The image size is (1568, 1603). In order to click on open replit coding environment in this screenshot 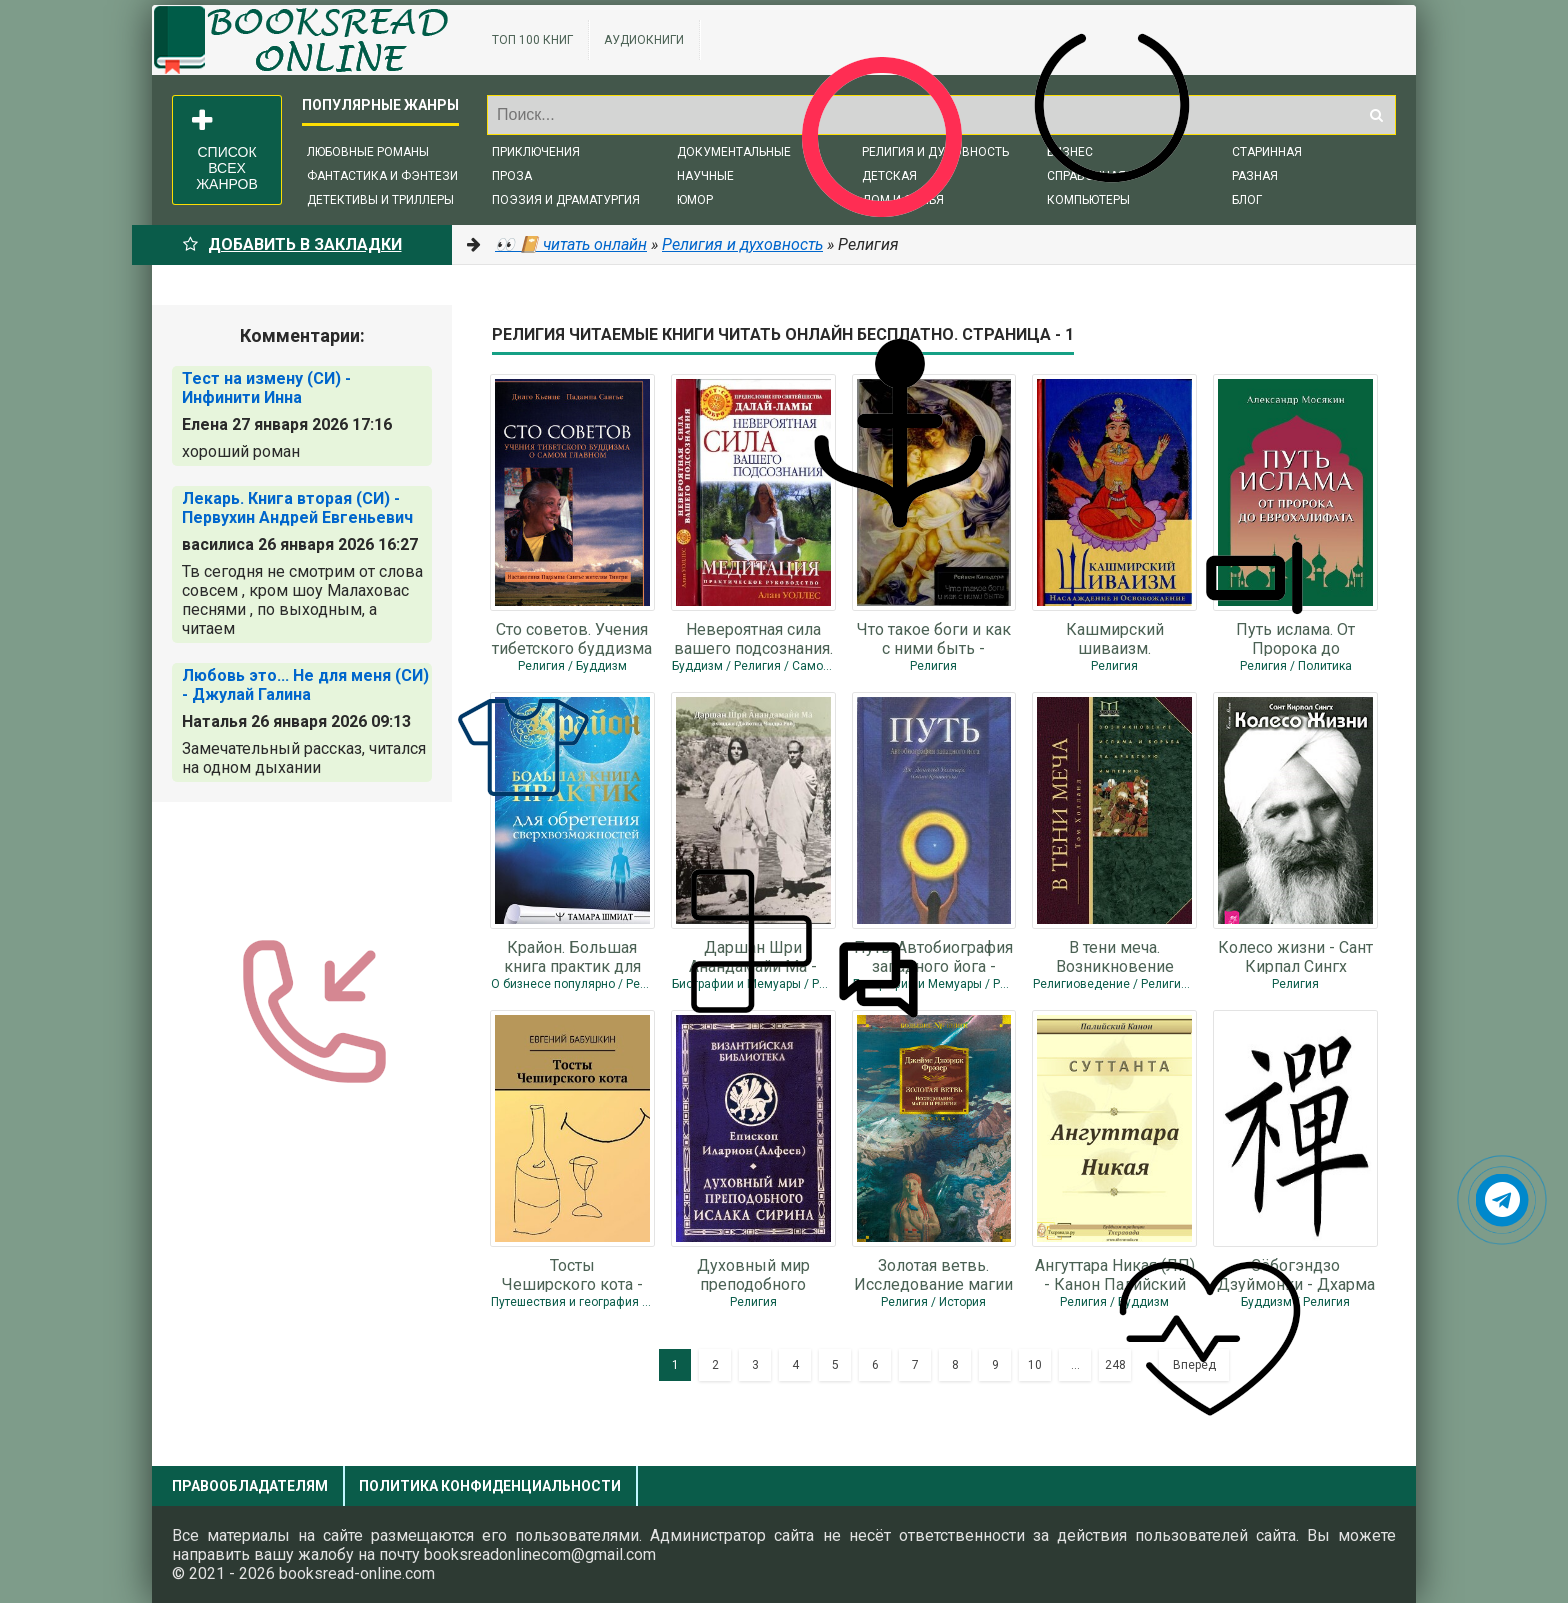, I will do `click(740, 941)`.